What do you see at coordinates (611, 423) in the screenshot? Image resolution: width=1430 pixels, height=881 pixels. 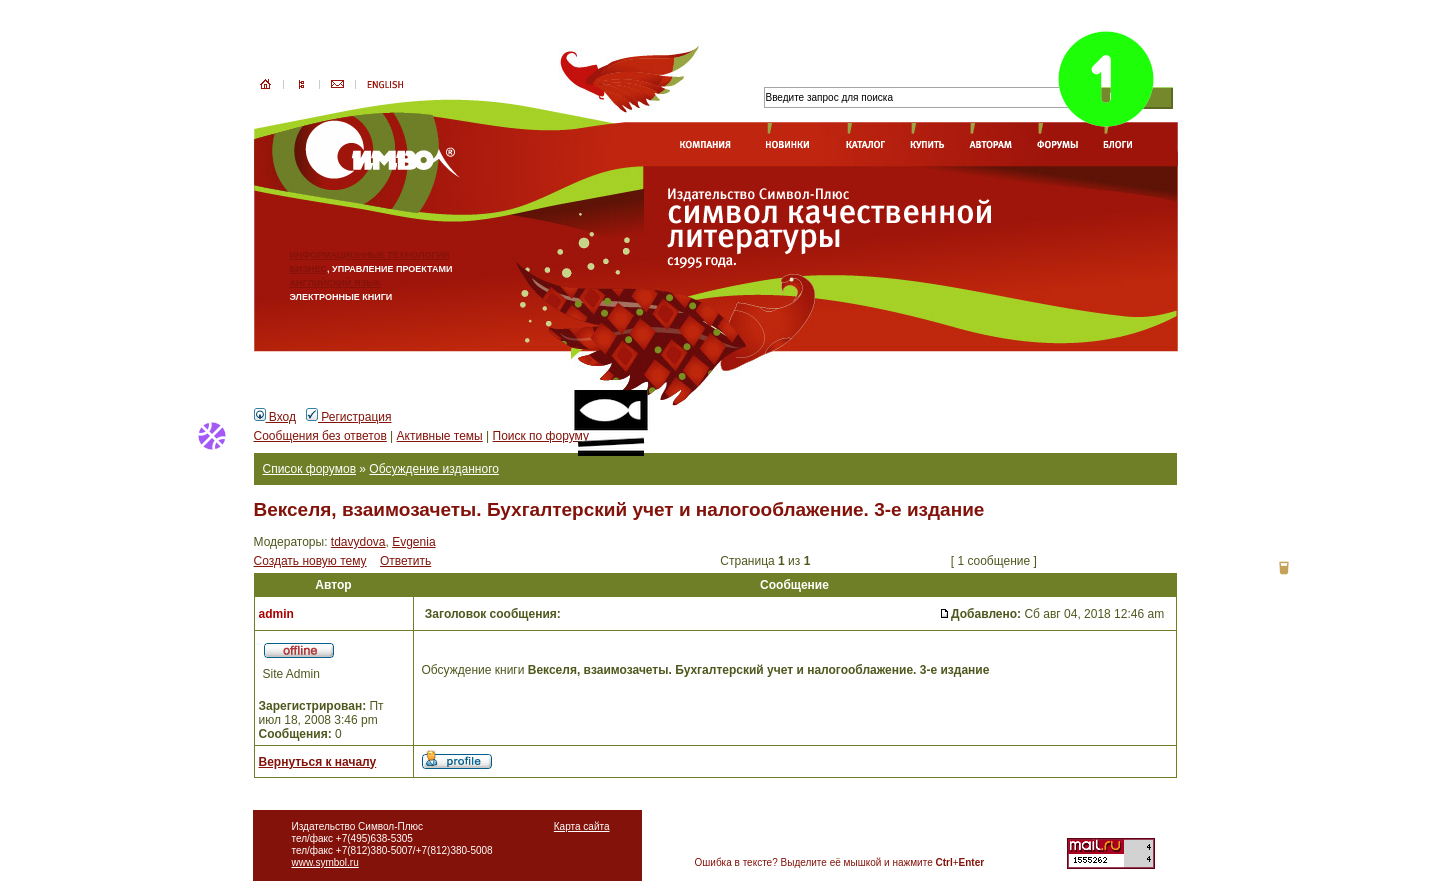 I see `view set meal or food combo options` at bounding box center [611, 423].